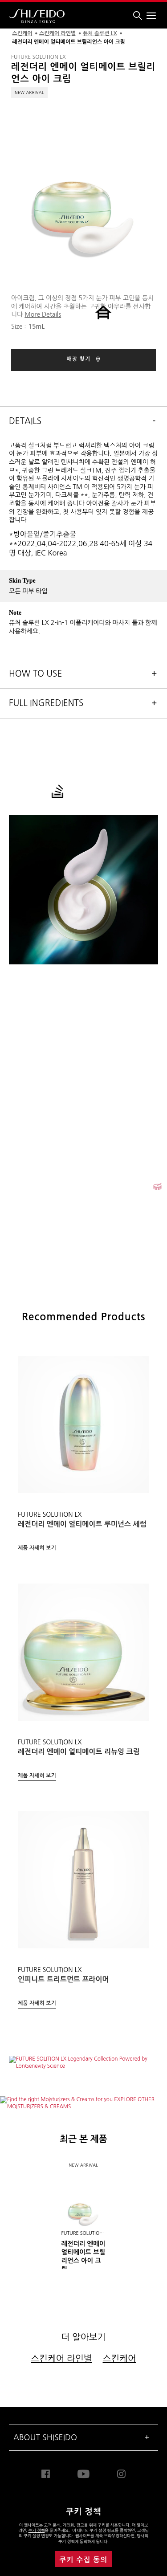 The image size is (167, 2576). Describe the element at coordinates (157, 1186) in the screenshot. I see `access music or audio tools` at that location.